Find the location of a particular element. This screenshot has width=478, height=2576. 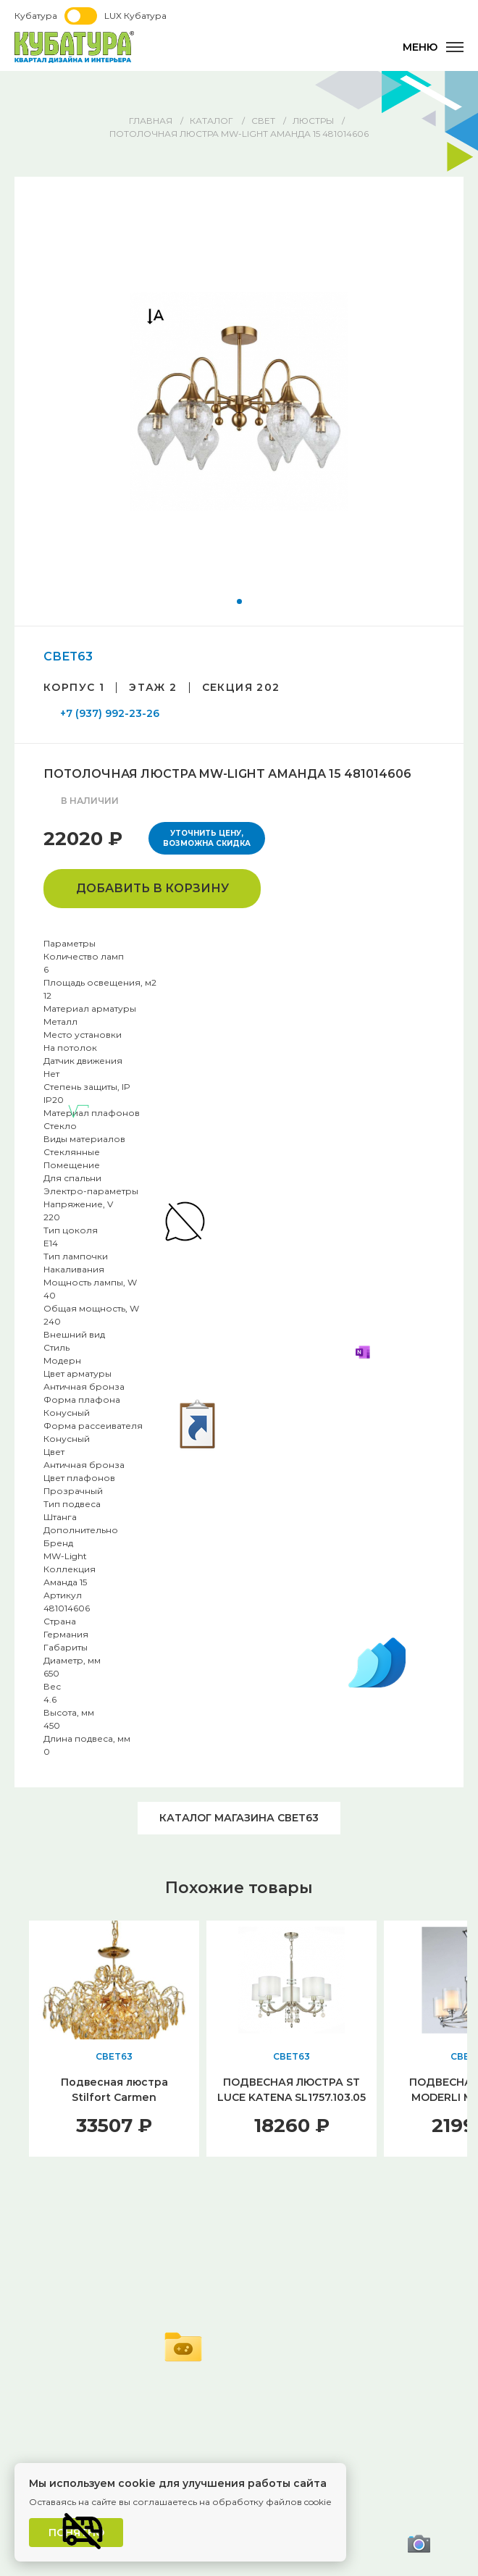

bus service unavailable or cancelled is located at coordinates (83, 2531).